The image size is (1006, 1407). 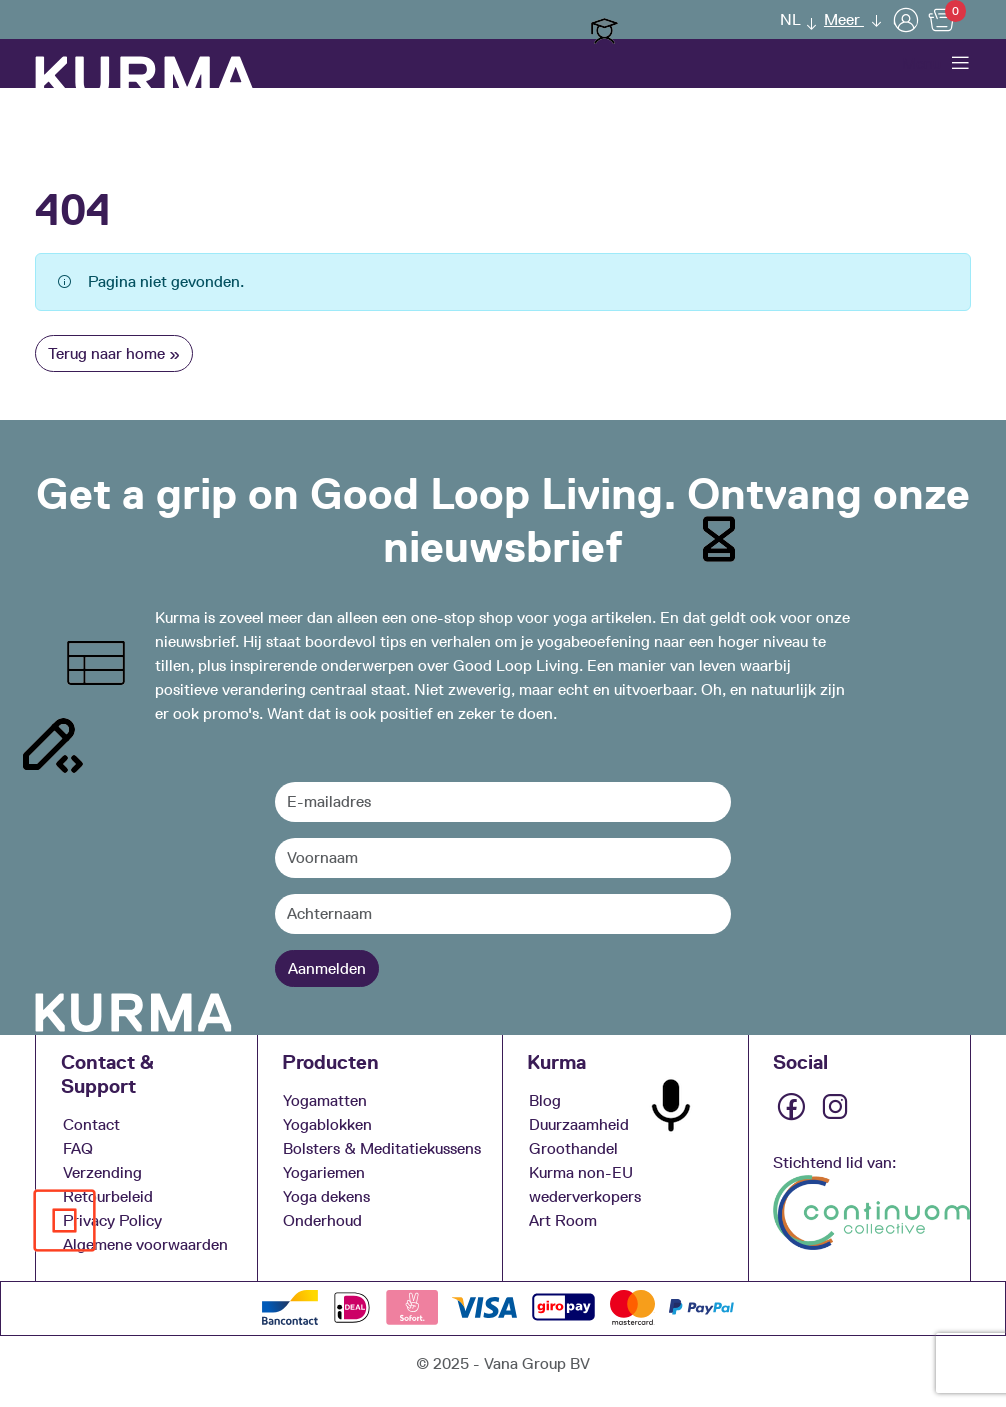 What do you see at coordinates (671, 1104) in the screenshot?
I see `tap to use voice input` at bounding box center [671, 1104].